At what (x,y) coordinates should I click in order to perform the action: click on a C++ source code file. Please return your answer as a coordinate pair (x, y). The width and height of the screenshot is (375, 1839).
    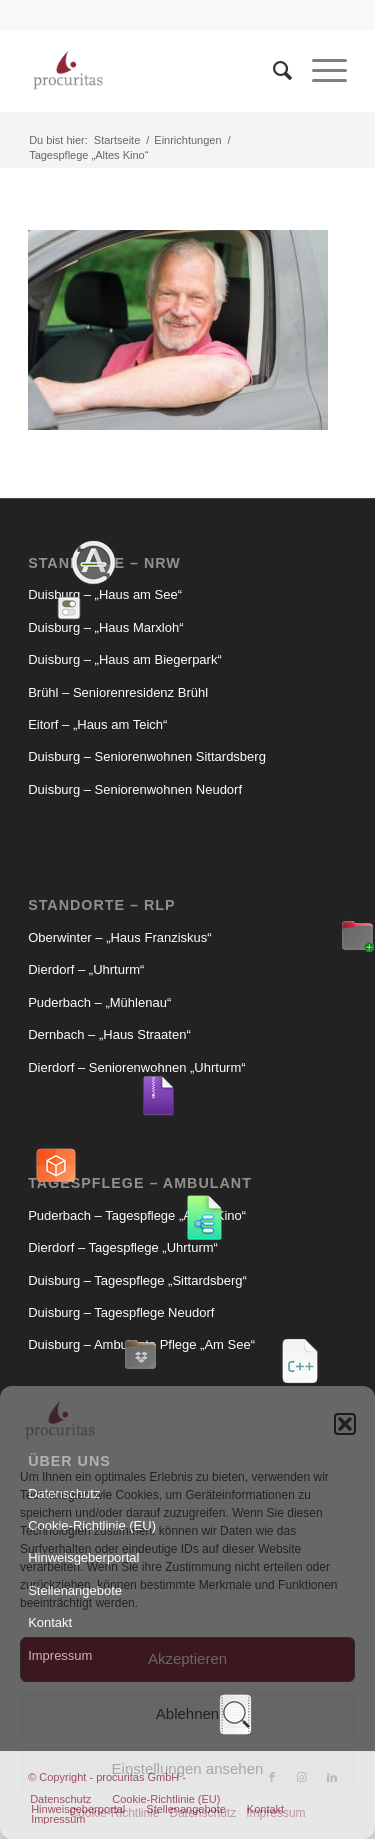
    Looking at the image, I should click on (300, 1361).